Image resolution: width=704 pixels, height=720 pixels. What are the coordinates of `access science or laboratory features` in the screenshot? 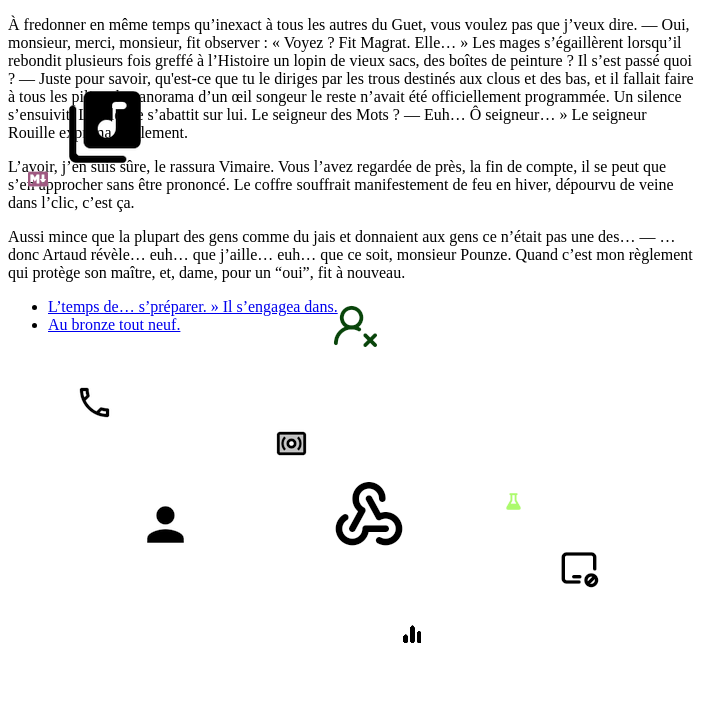 It's located at (513, 501).